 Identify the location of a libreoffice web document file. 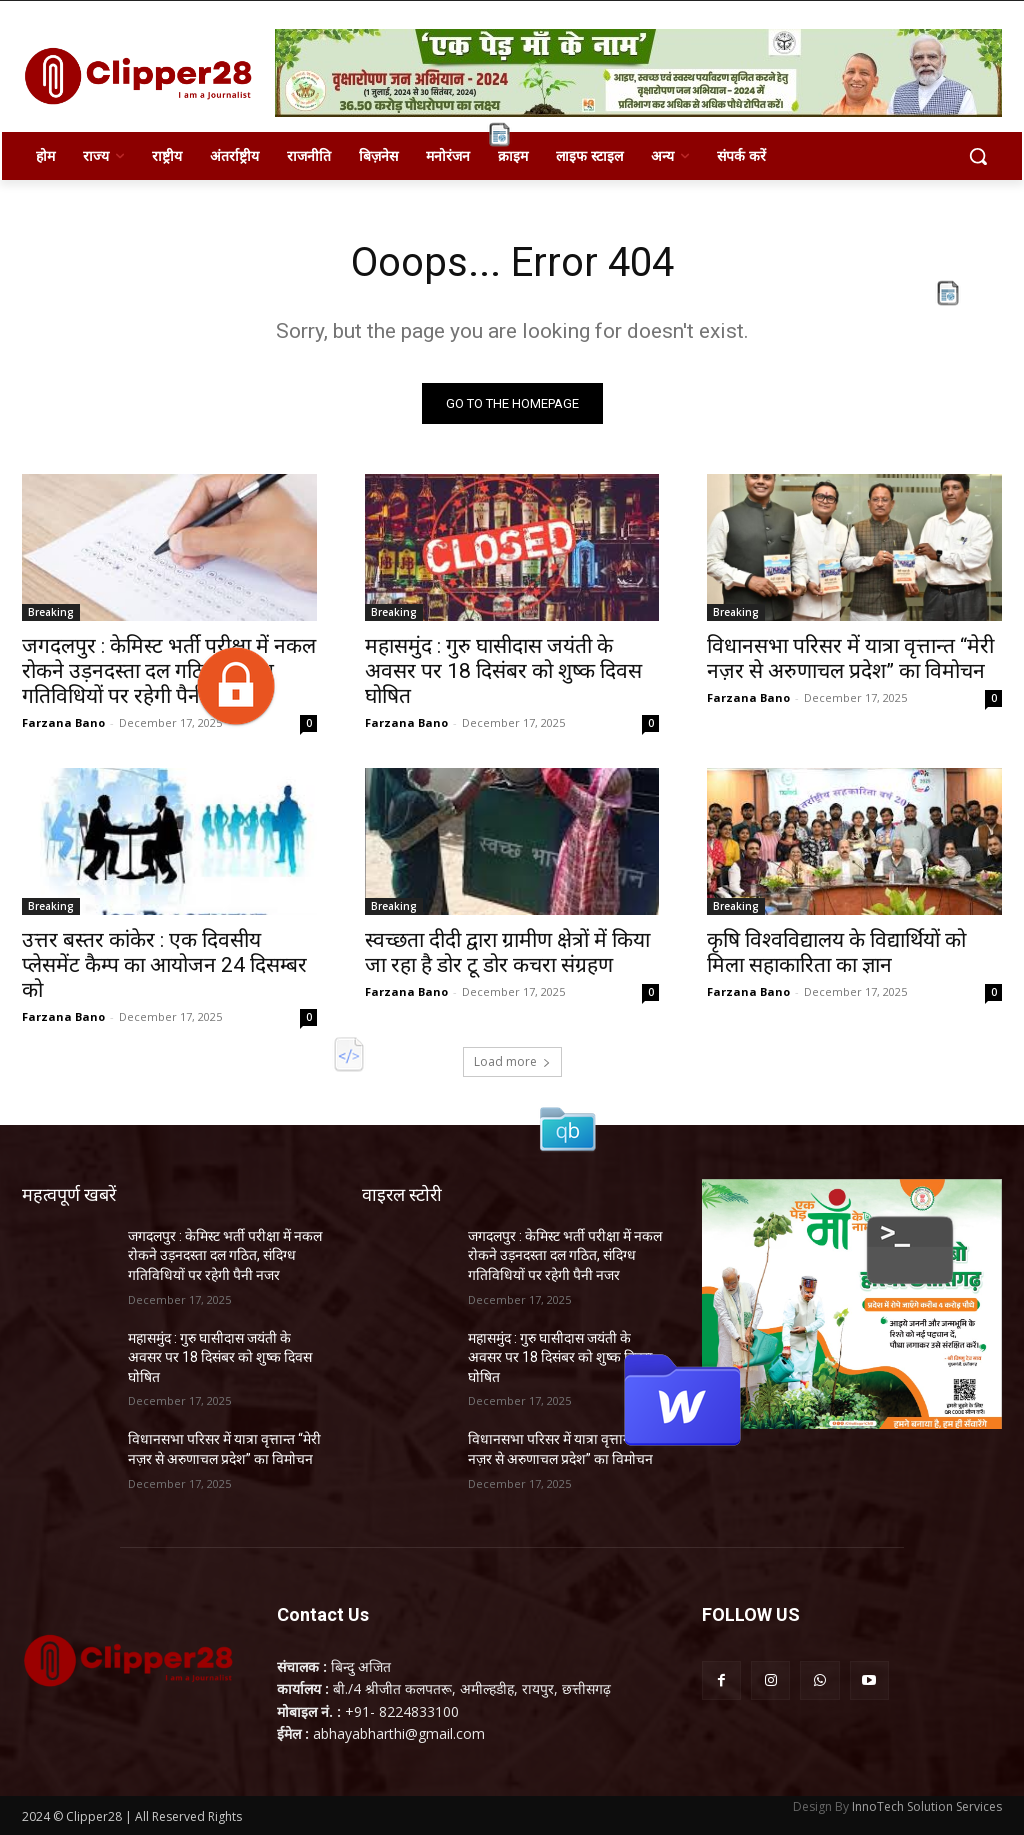
(948, 293).